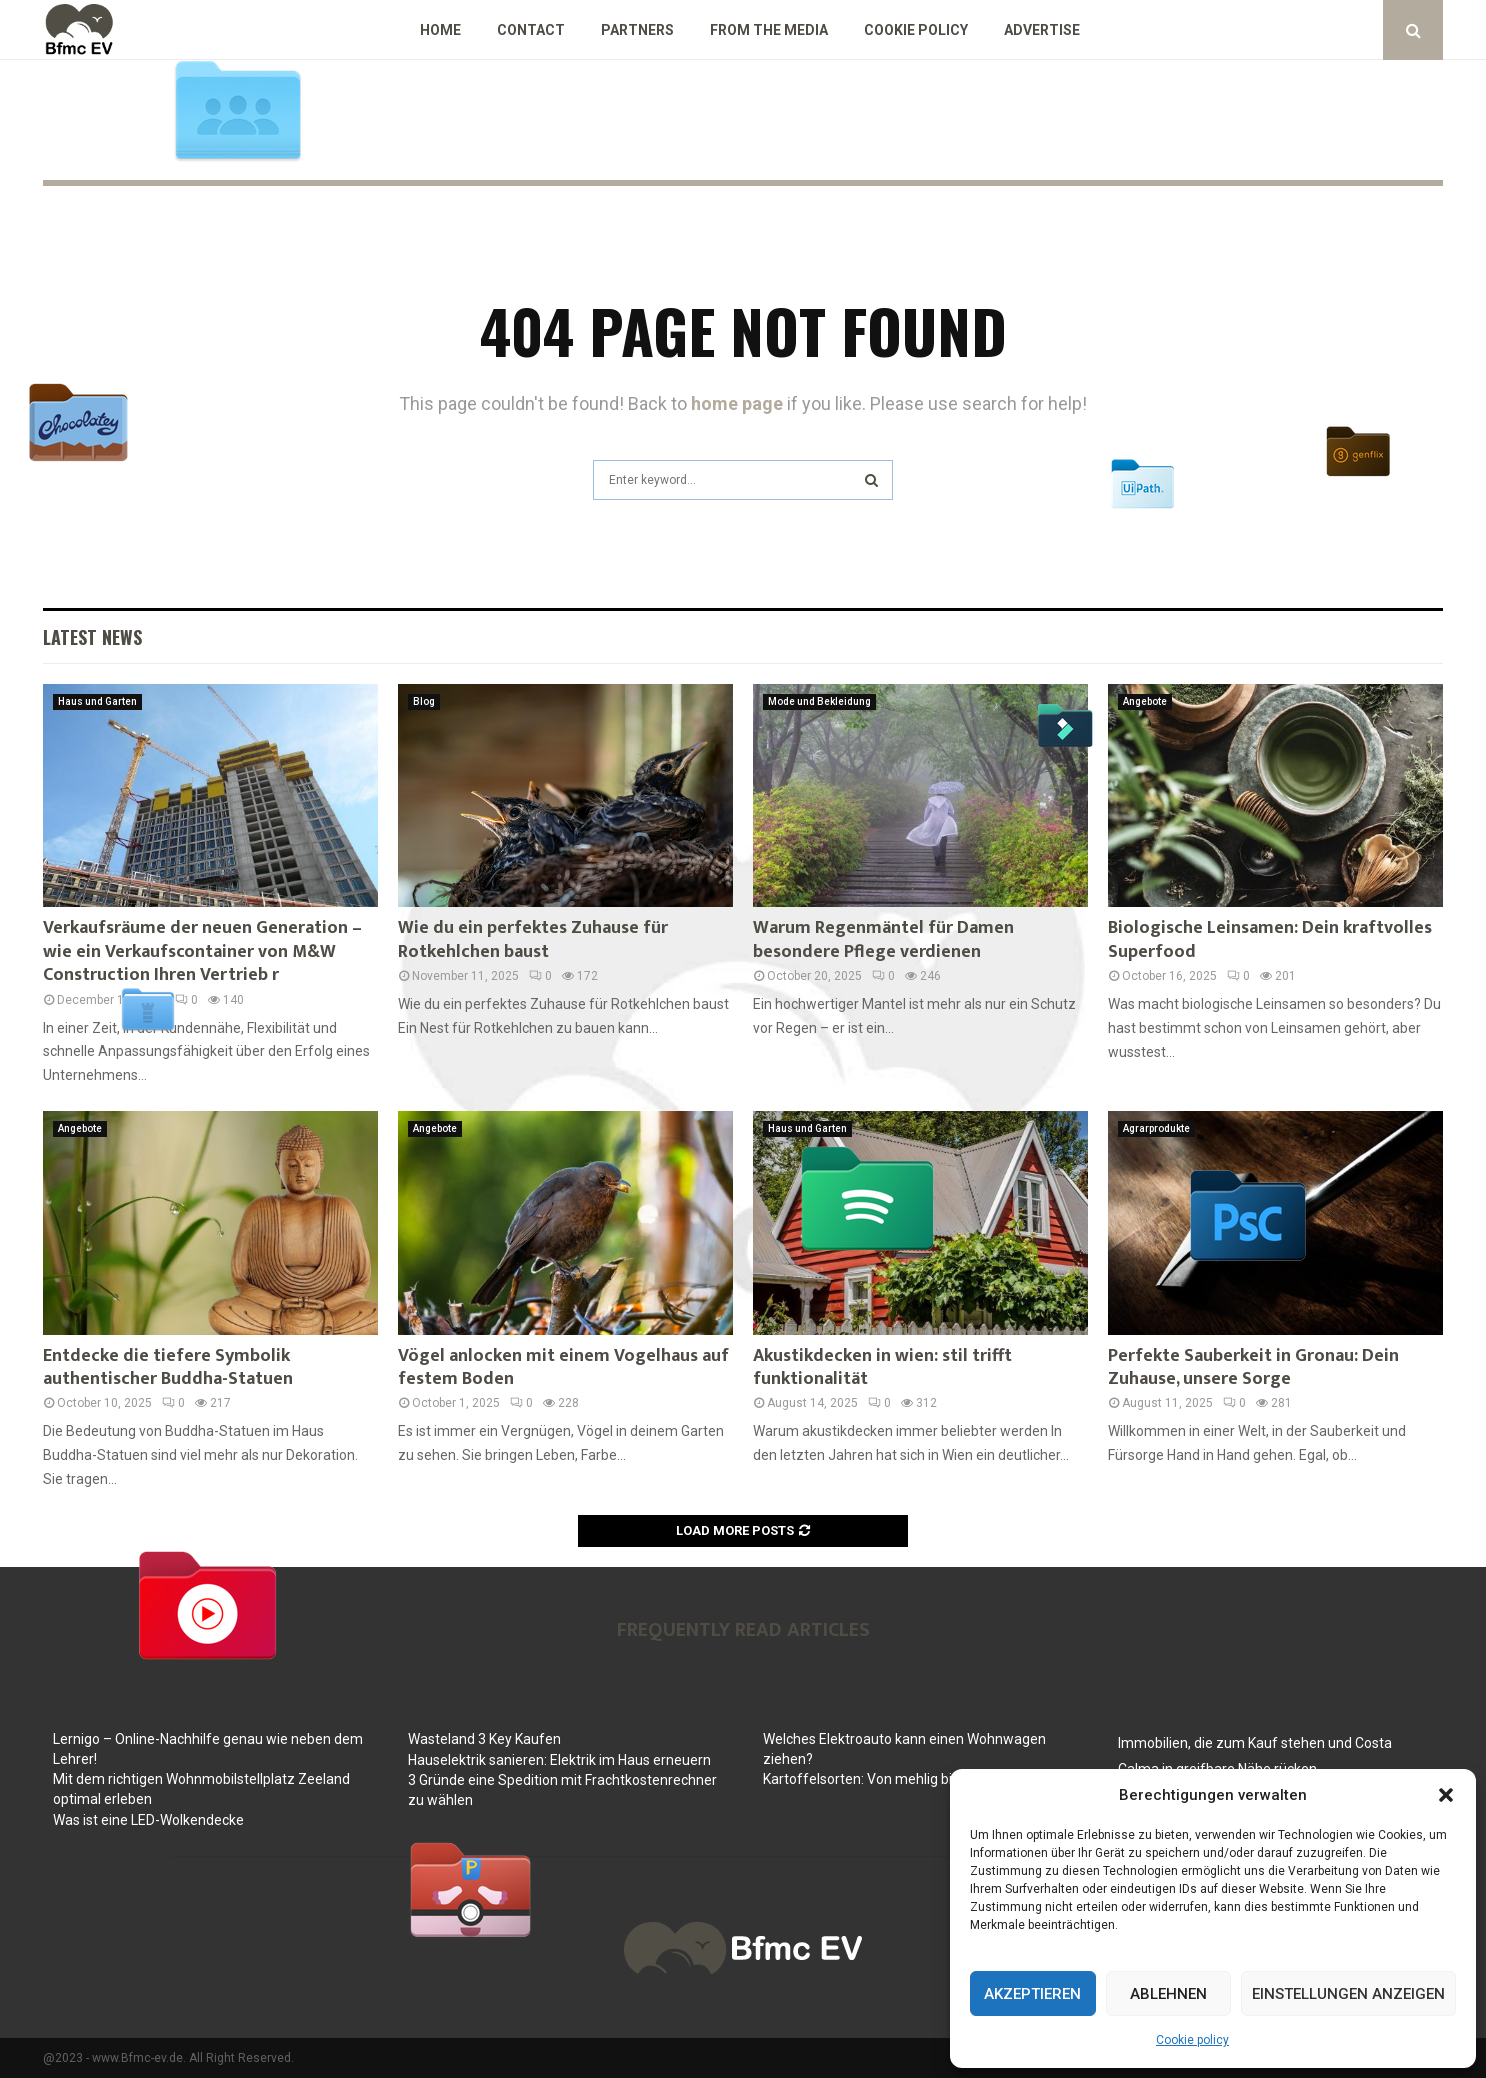 Image resolution: width=1486 pixels, height=2078 pixels. Describe the element at coordinates (1142, 485) in the screenshot. I see `open UiPath project folder` at that location.